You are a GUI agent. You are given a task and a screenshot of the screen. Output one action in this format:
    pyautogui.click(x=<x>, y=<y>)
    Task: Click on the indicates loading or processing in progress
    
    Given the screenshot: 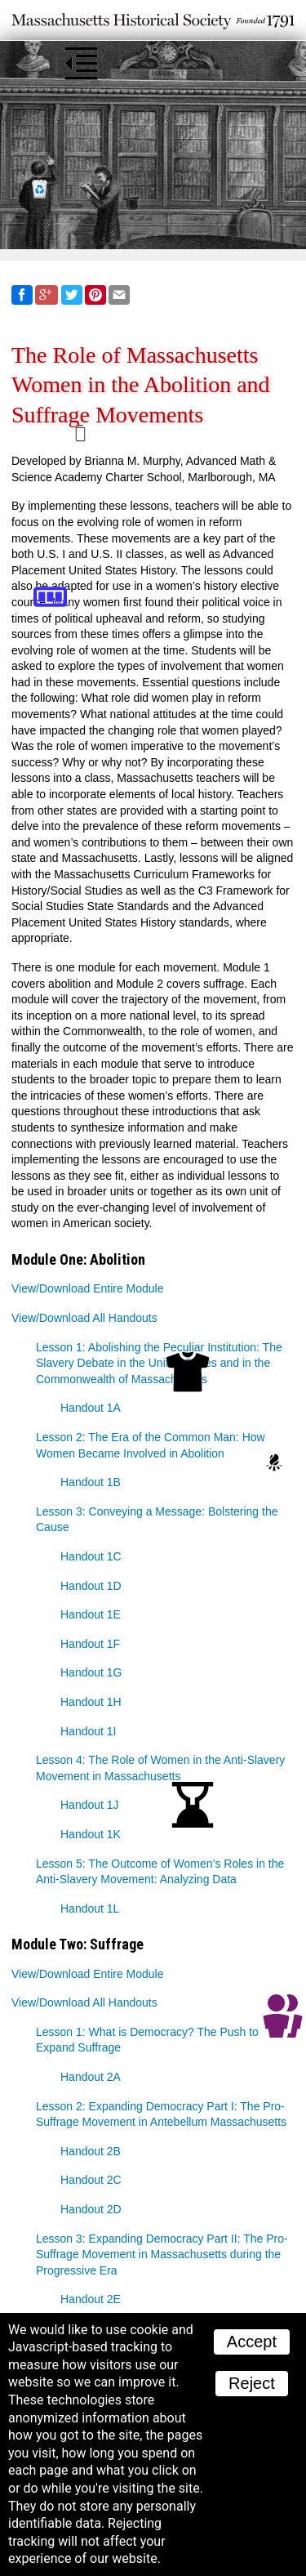 What is the action you would take?
    pyautogui.click(x=193, y=1805)
    